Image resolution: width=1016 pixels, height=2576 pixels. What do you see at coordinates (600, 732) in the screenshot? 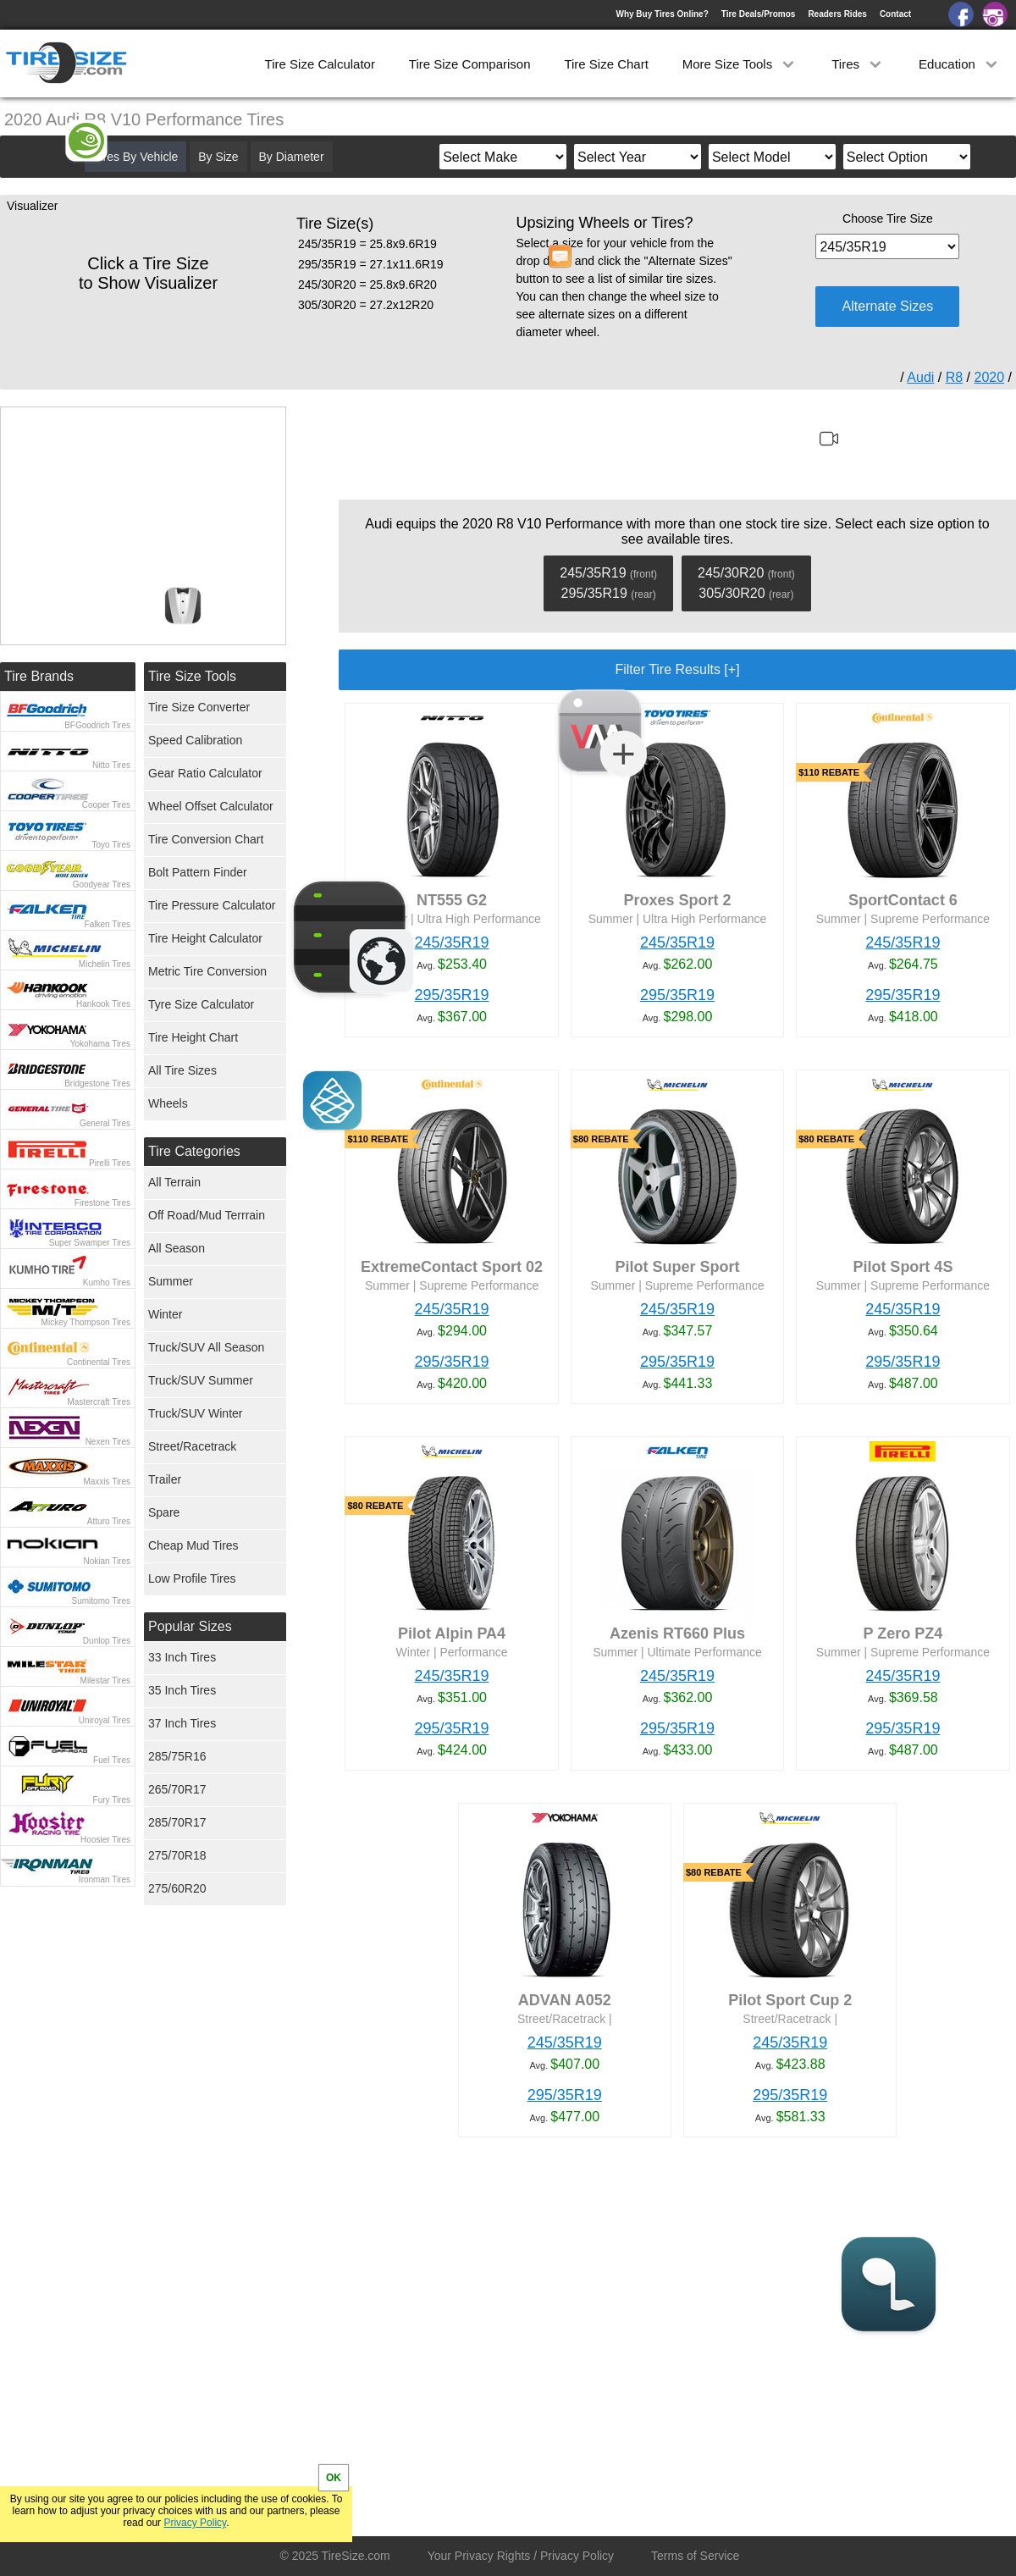
I see `create a new virtual machine` at bounding box center [600, 732].